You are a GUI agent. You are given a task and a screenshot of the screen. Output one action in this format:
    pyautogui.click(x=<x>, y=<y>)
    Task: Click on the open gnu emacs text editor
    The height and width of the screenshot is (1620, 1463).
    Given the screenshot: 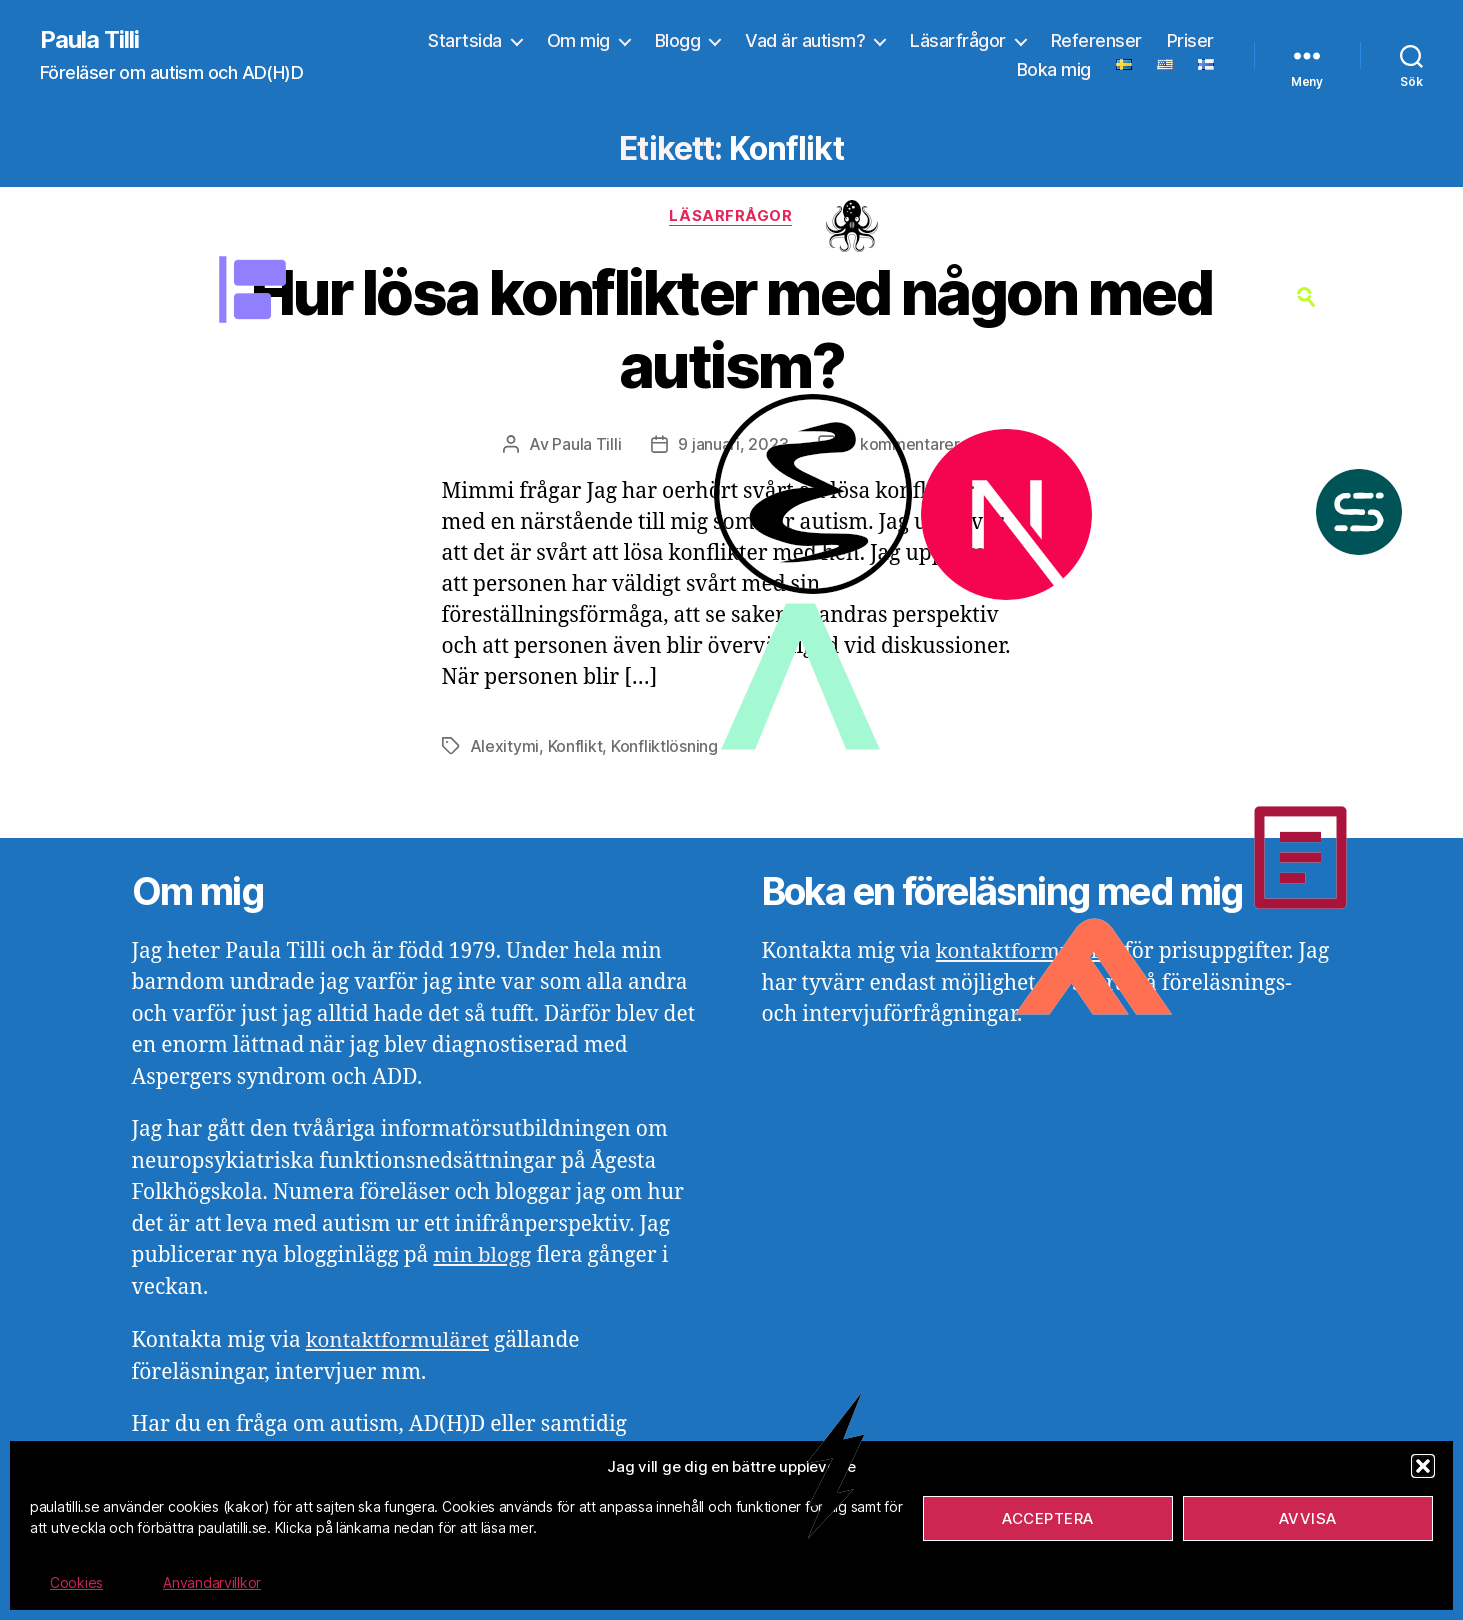 What is the action you would take?
    pyautogui.click(x=813, y=494)
    